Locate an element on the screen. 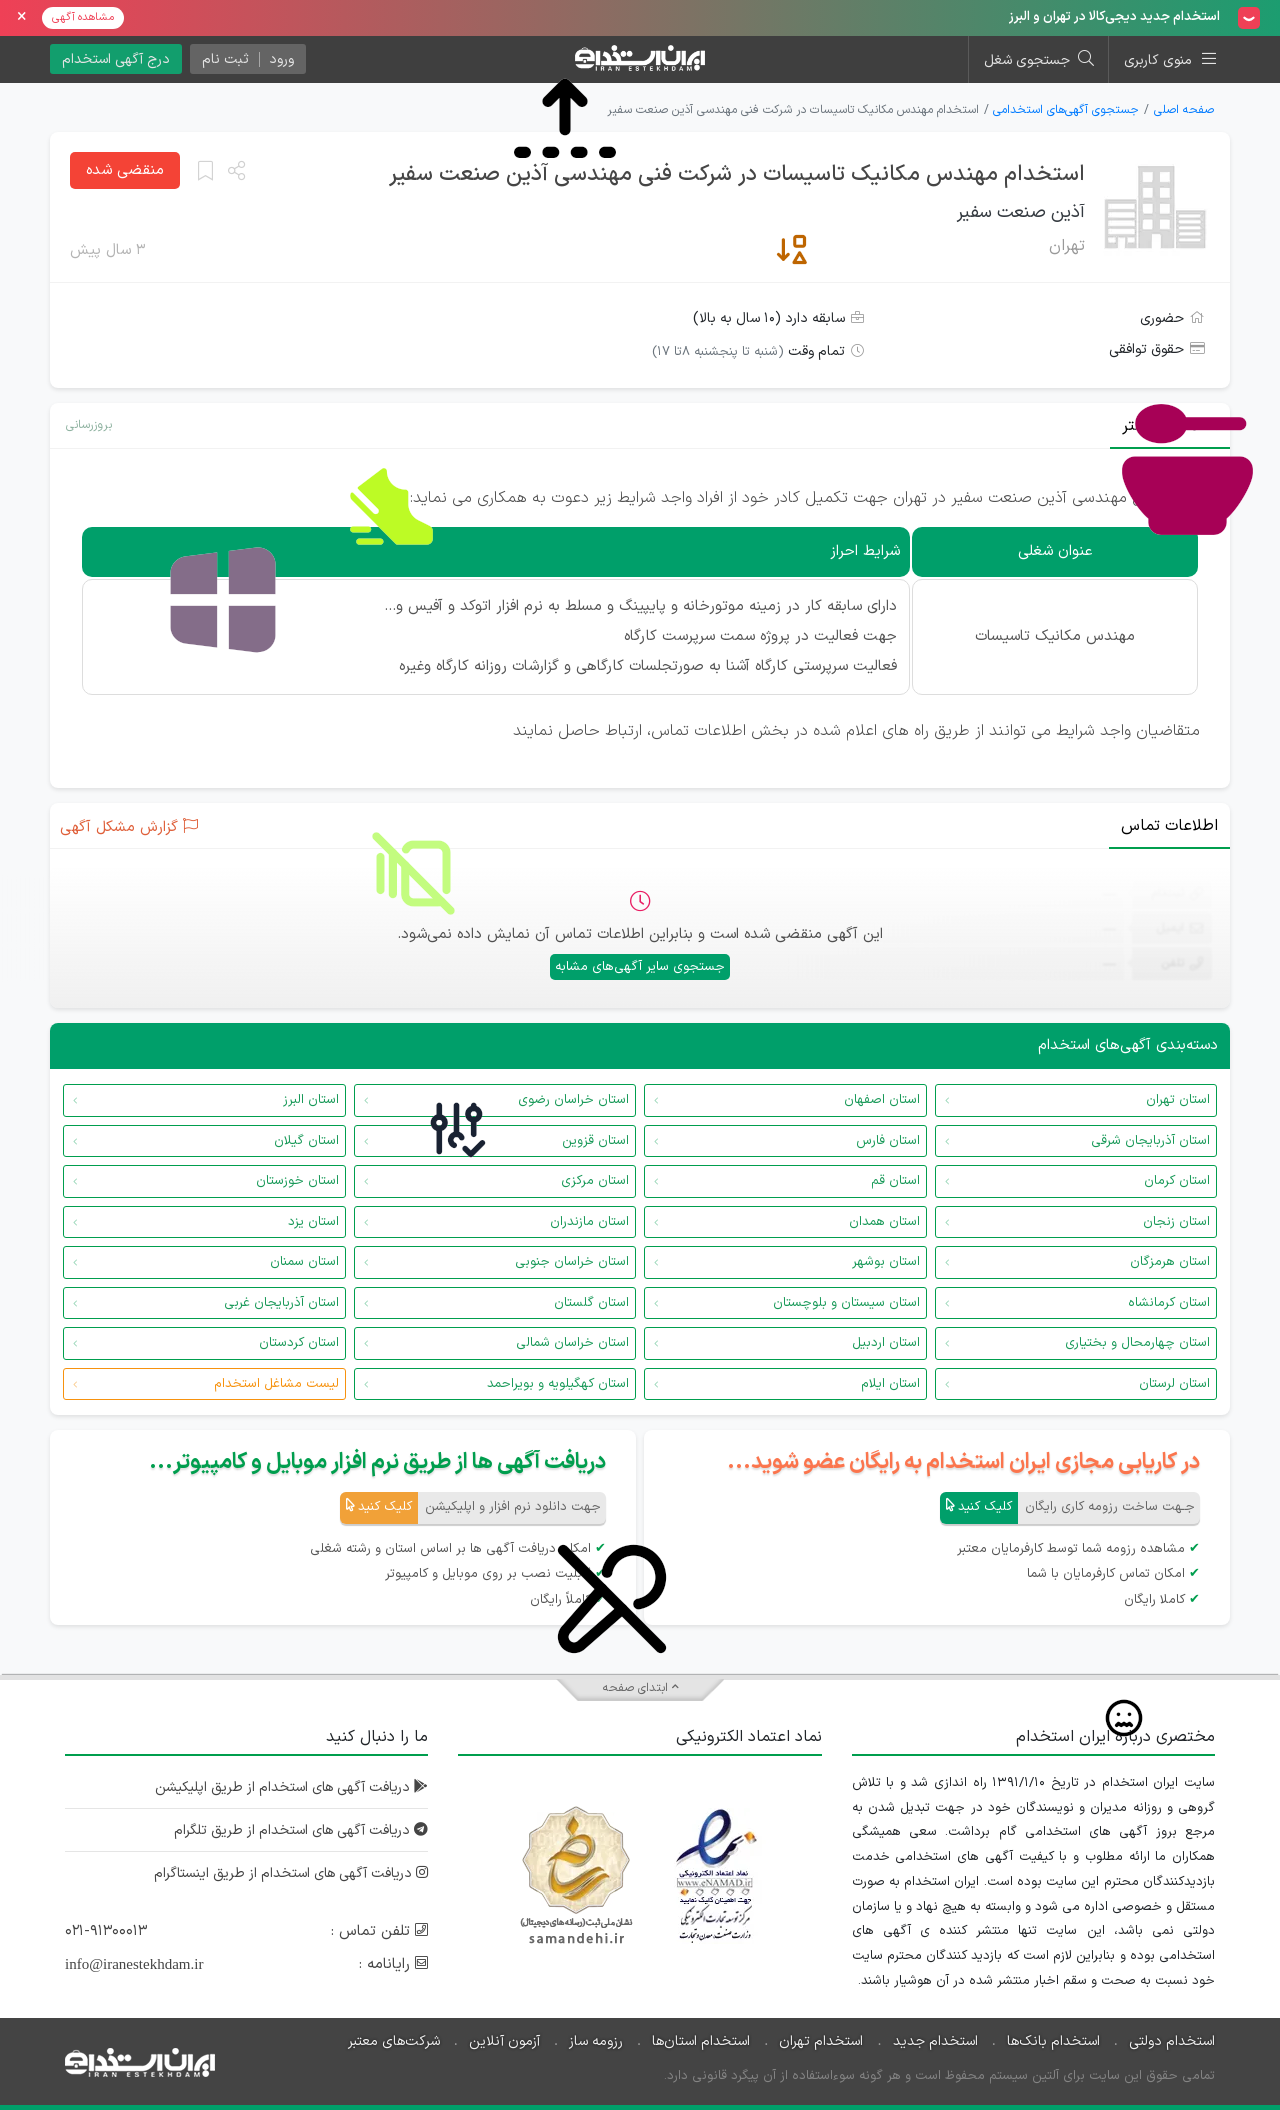  settings saved successfully is located at coordinates (456, 1128).